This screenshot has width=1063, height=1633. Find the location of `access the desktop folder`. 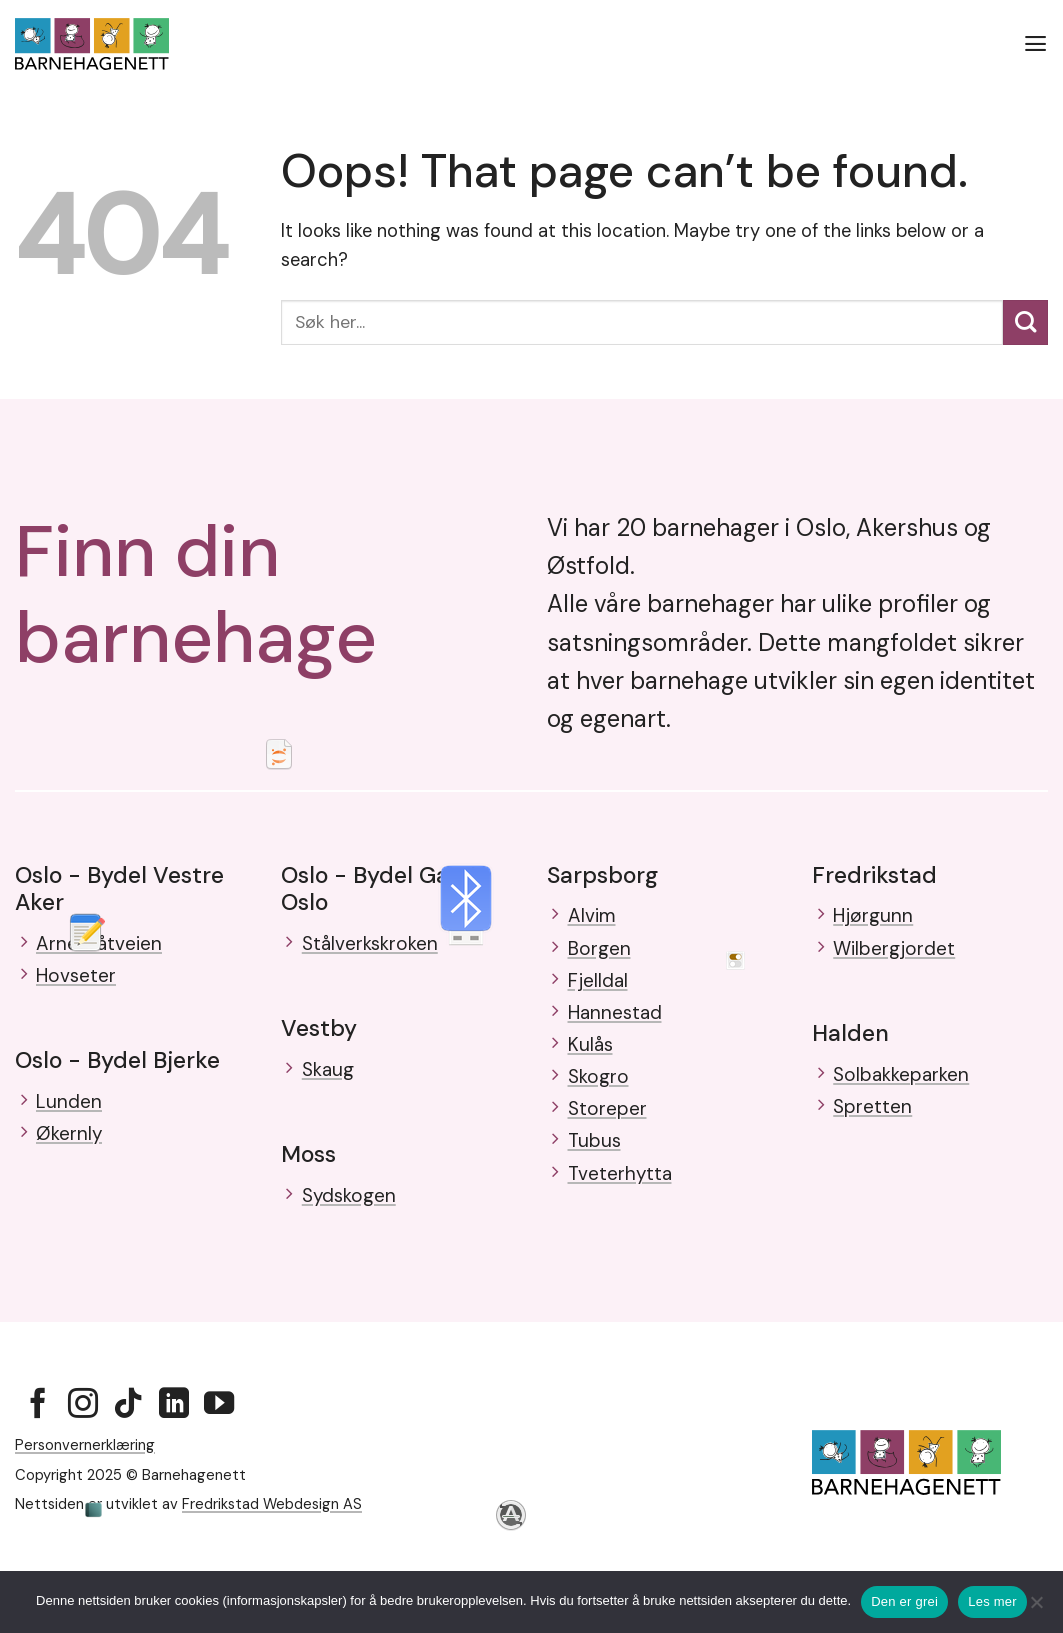

access the desktop folder is located at coordinates (93, 1509).